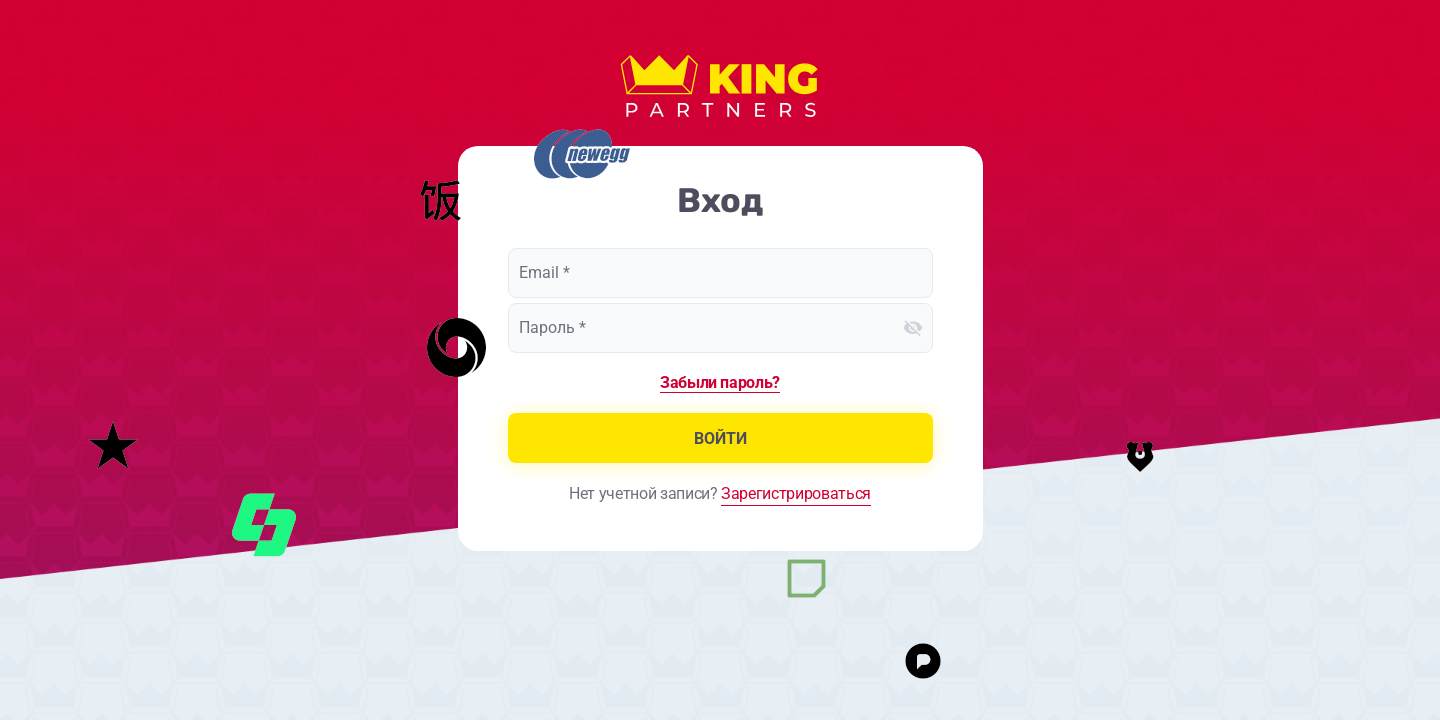 This screenshot has width=1440, height=720. What do you see at coordinates (456, 347) in the screenshot?
I see `deepmind company logo` at bounding box center [456, 347].